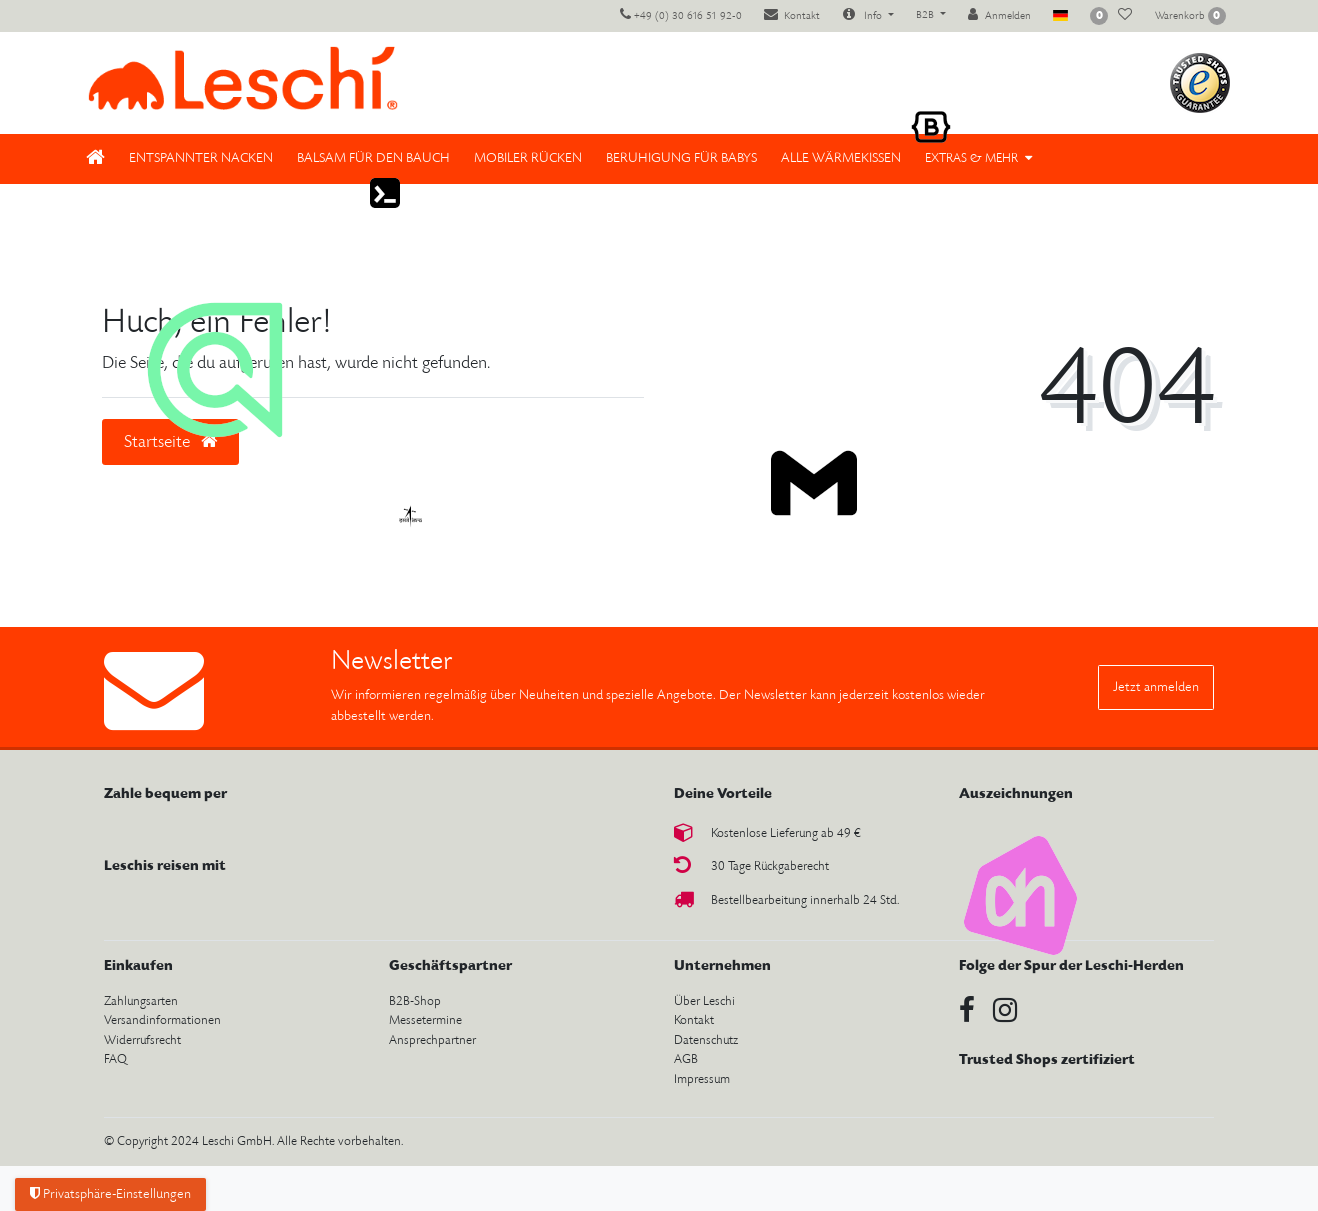  What do you see at coordinates (814, 483) in the screenshot?
I see `open Gmail app` at bounding box center [814, 483].